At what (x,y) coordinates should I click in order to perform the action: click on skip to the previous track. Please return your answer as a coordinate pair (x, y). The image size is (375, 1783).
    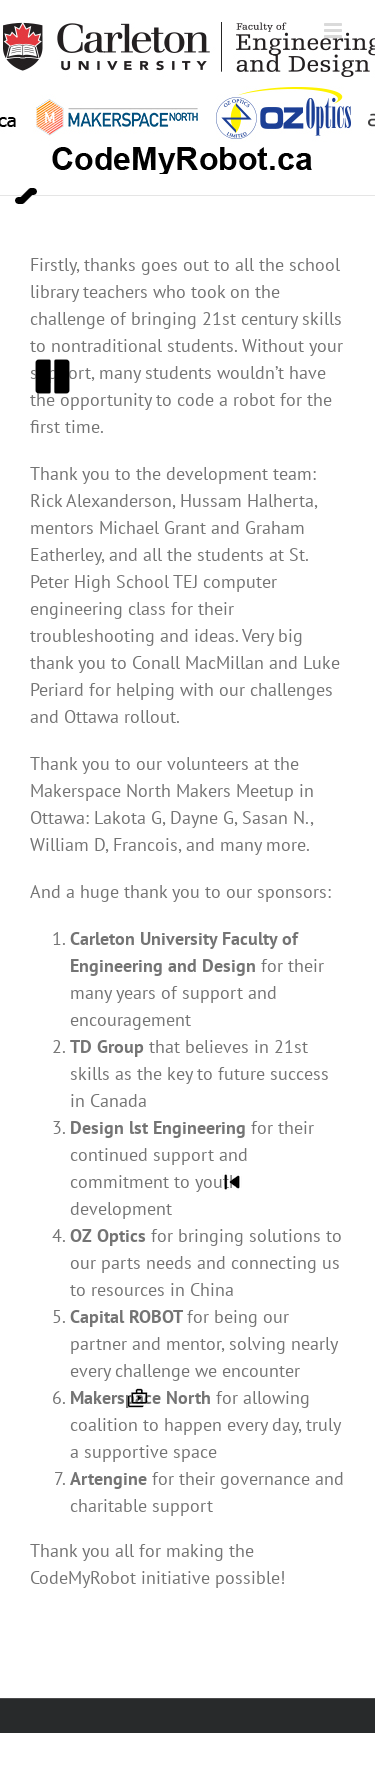
    Looking at the image, I should click on (232, 1182).